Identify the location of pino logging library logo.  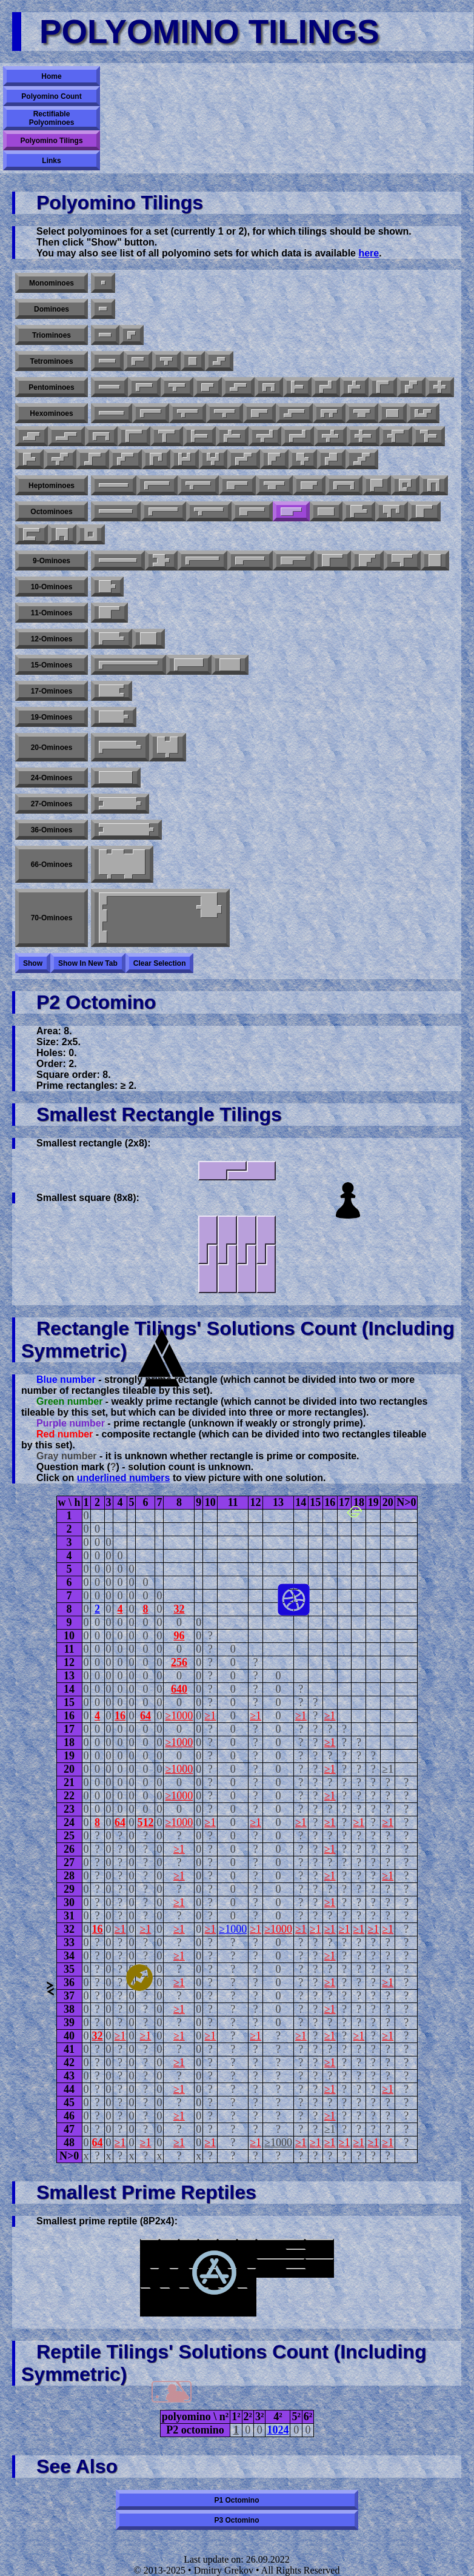
(162, 1357).